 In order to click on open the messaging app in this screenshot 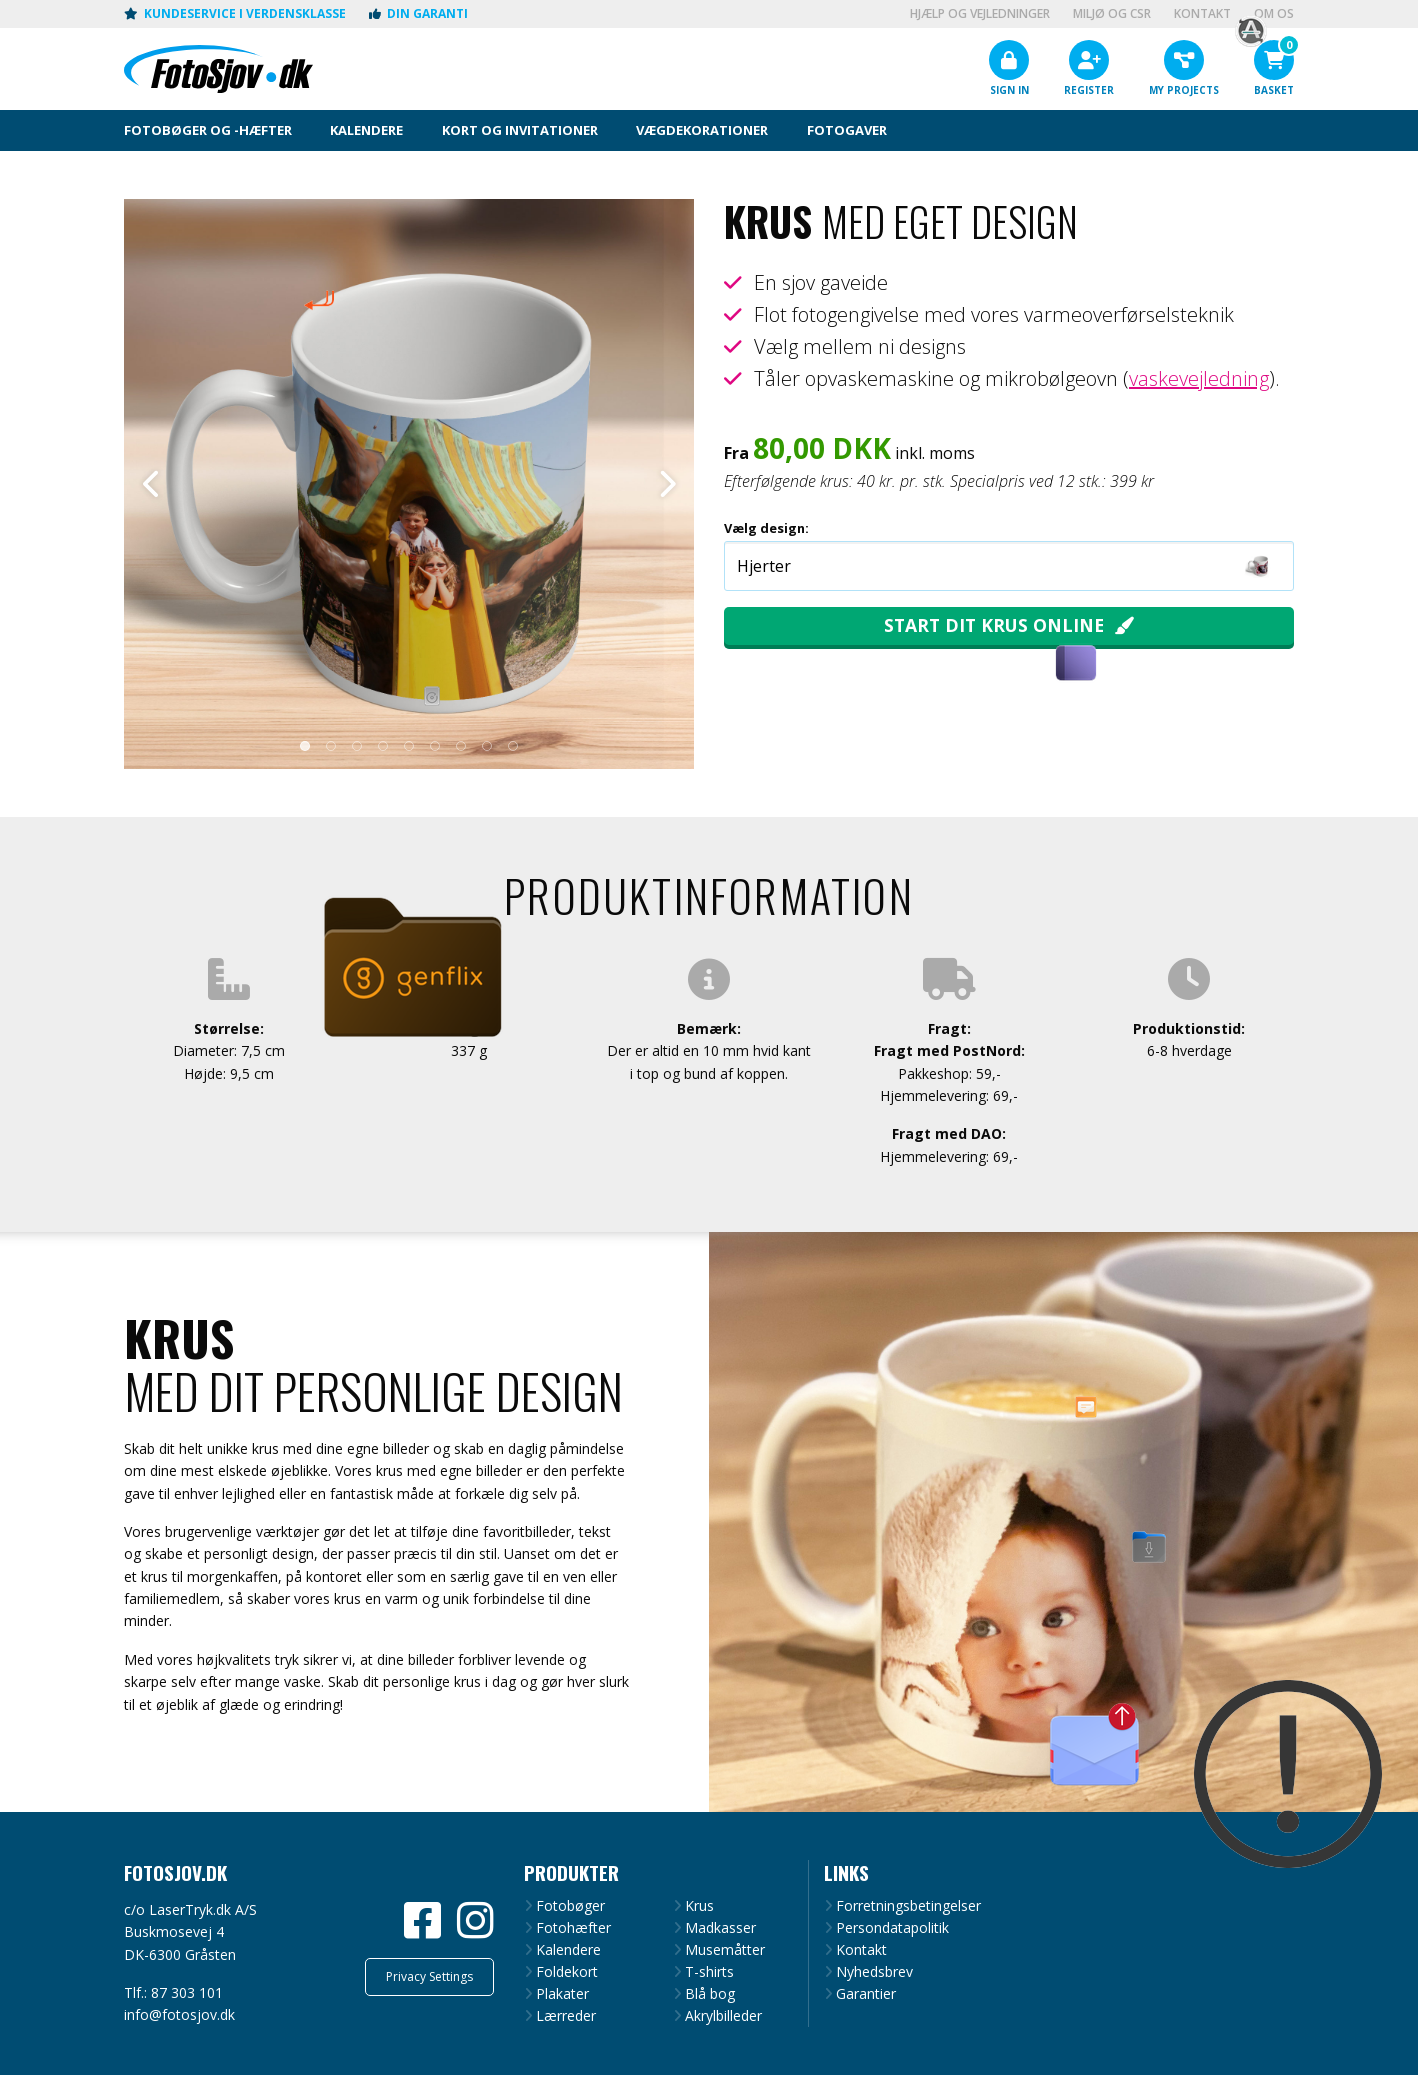, I will do `click(1086, 1407)`.